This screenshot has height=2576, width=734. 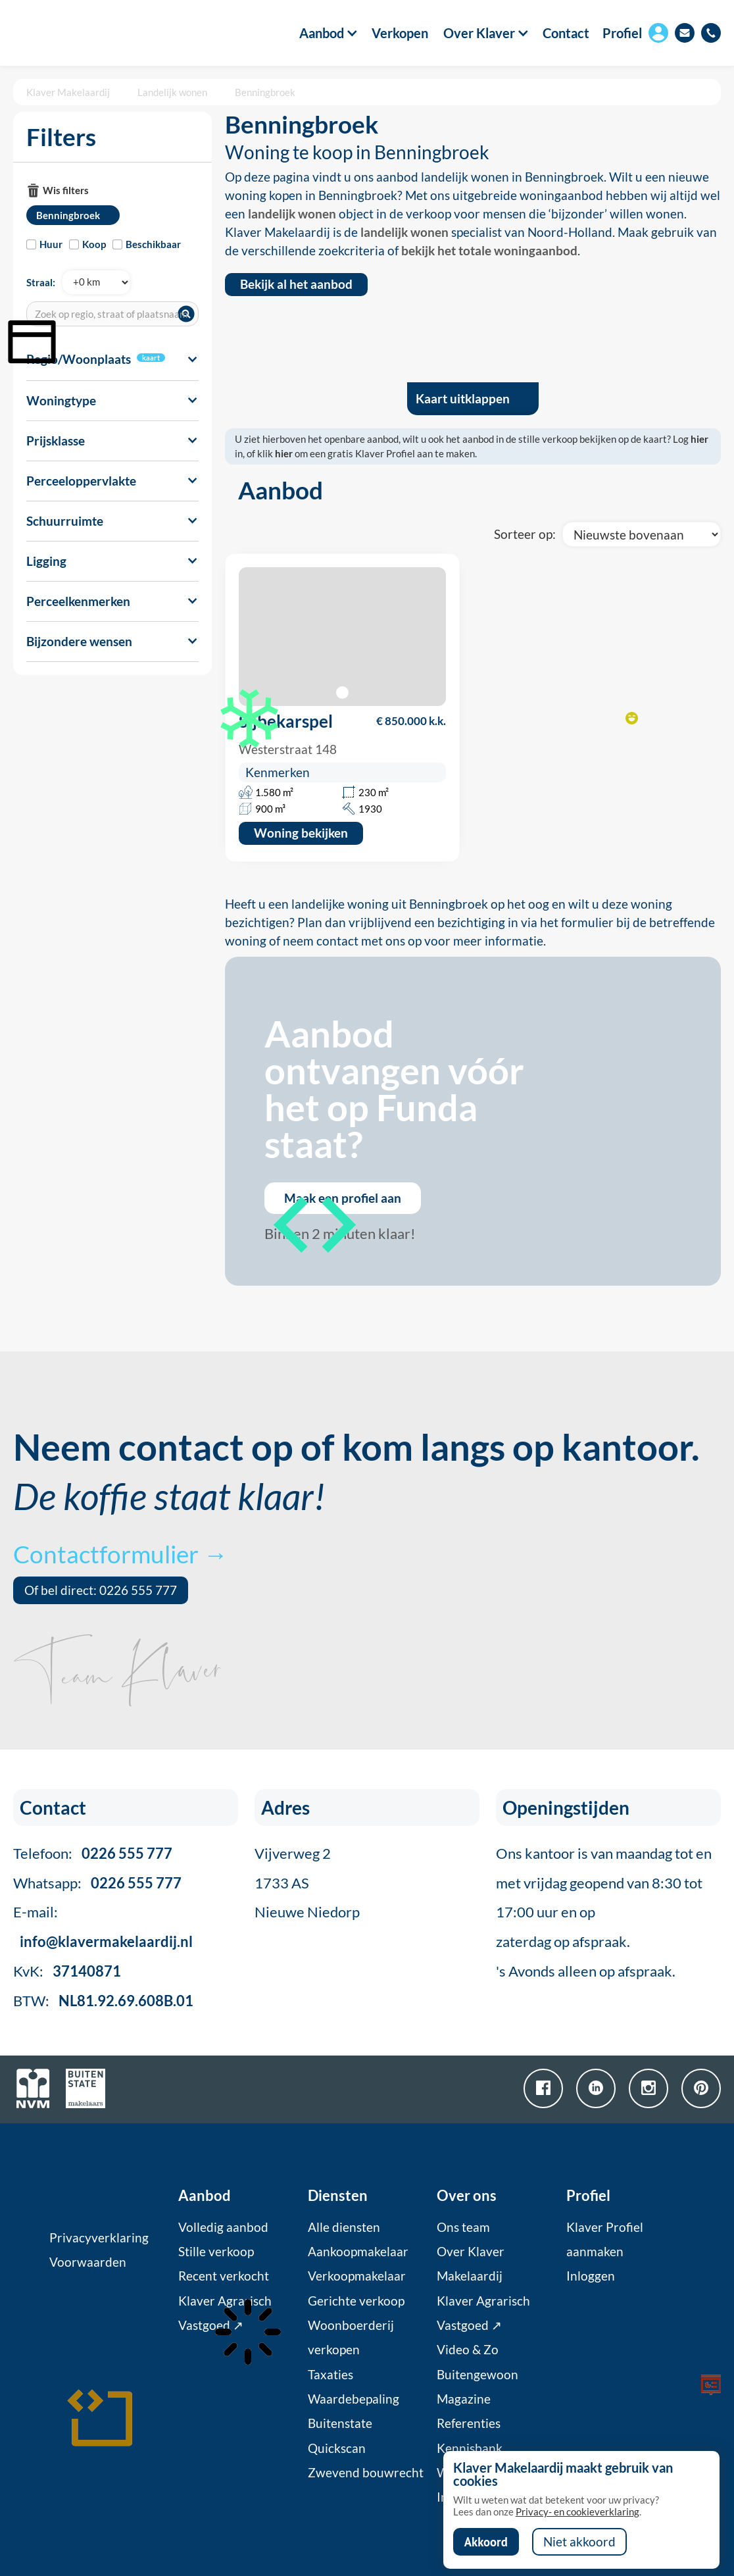 I want to click on react with laughter to a message, so click(x=631, y=718).